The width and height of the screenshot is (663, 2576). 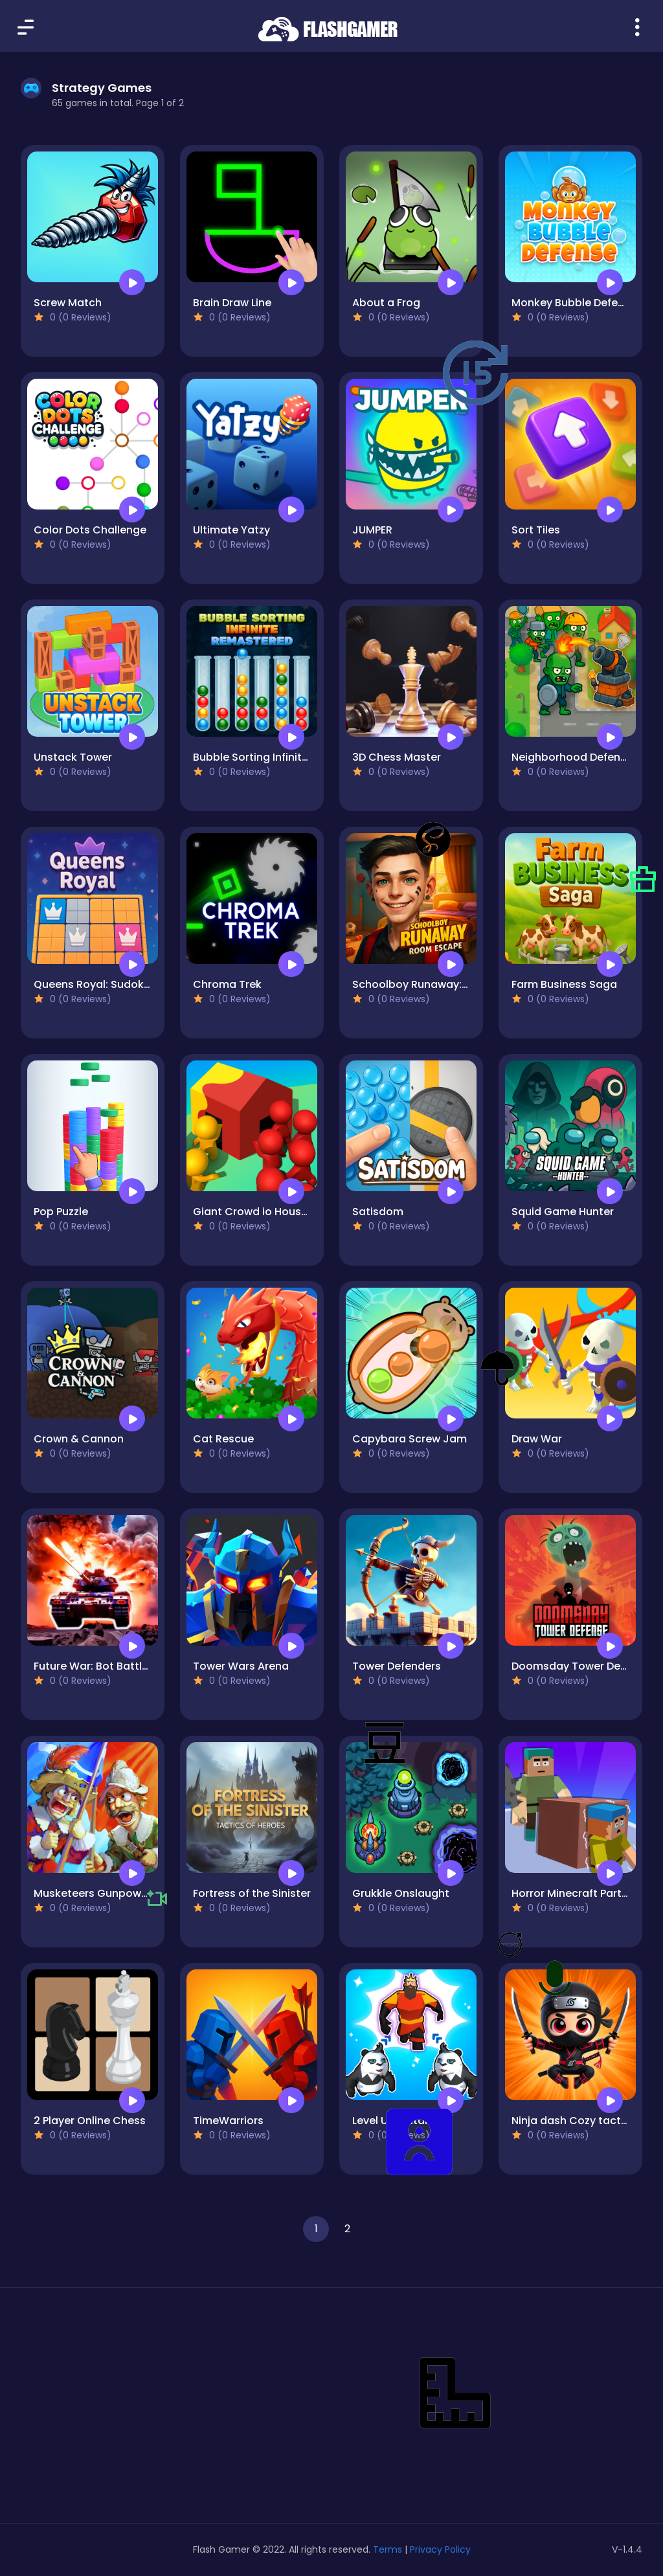 What do you see at coordinates (385, 1743) in the screenshot?
I see `open douban app` at bounding box center [385, 1743].